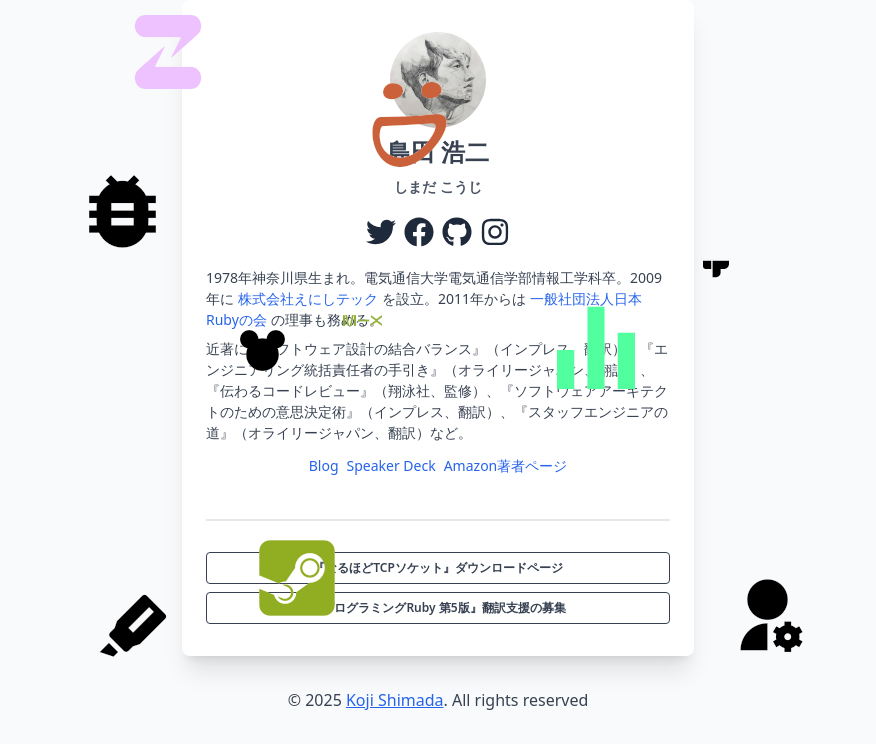 This screenshot has height=744, width=876. I want to click on open mixcloud app, so click(362, 320).